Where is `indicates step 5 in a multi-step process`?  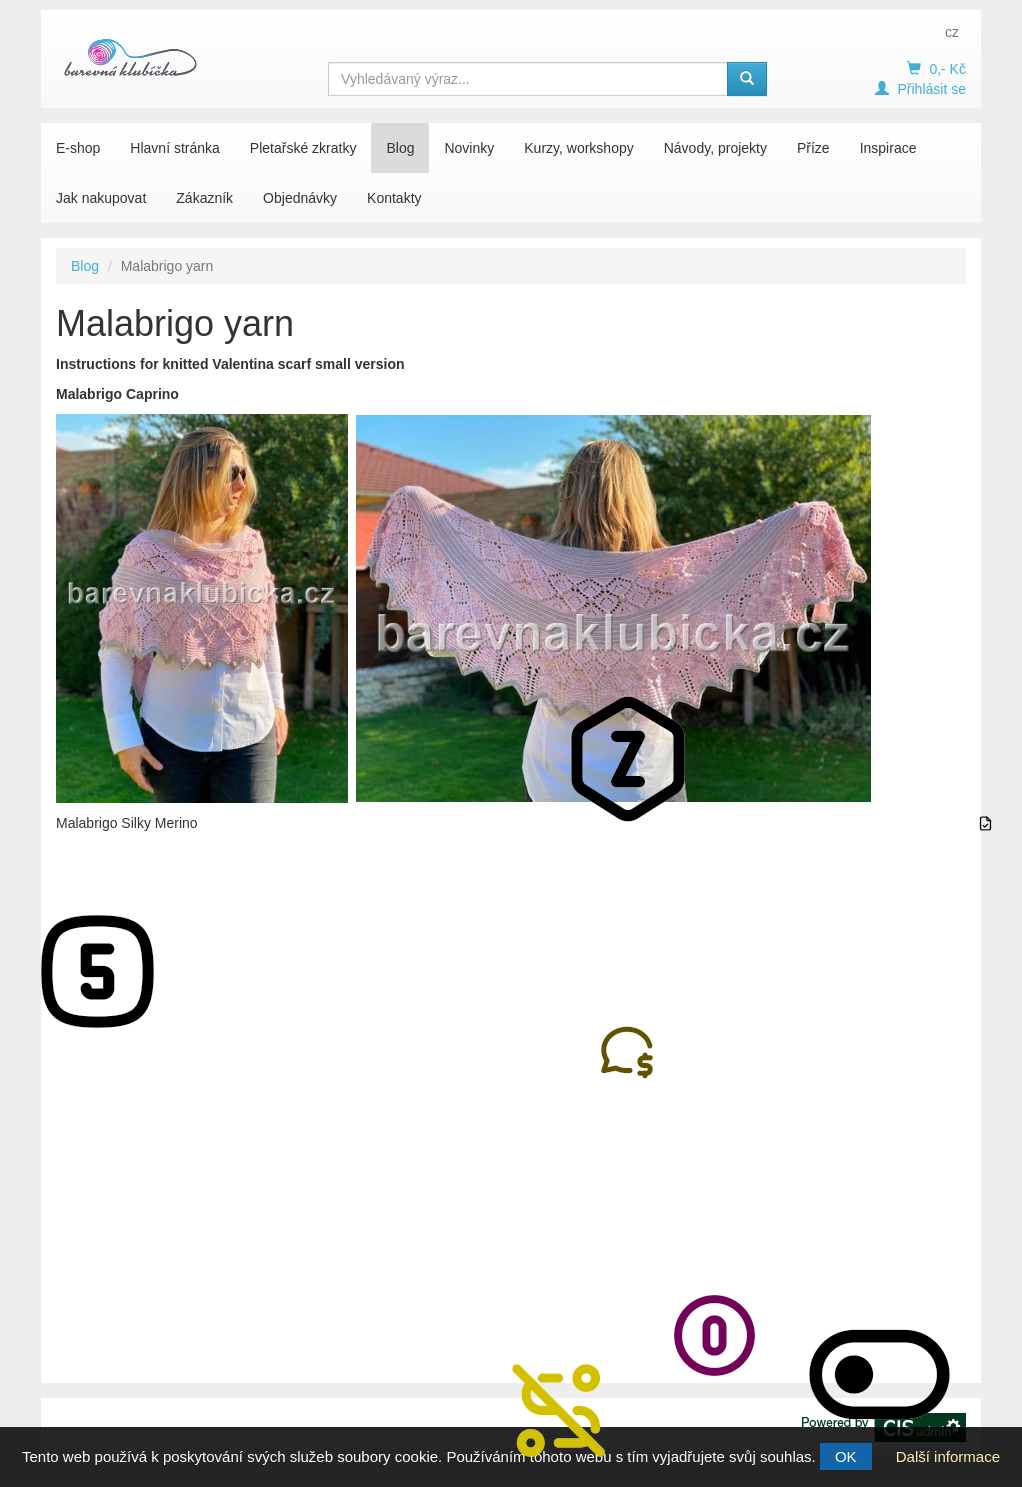 indicates step 5 in a multi-step process is located at coordinates (97, 971).